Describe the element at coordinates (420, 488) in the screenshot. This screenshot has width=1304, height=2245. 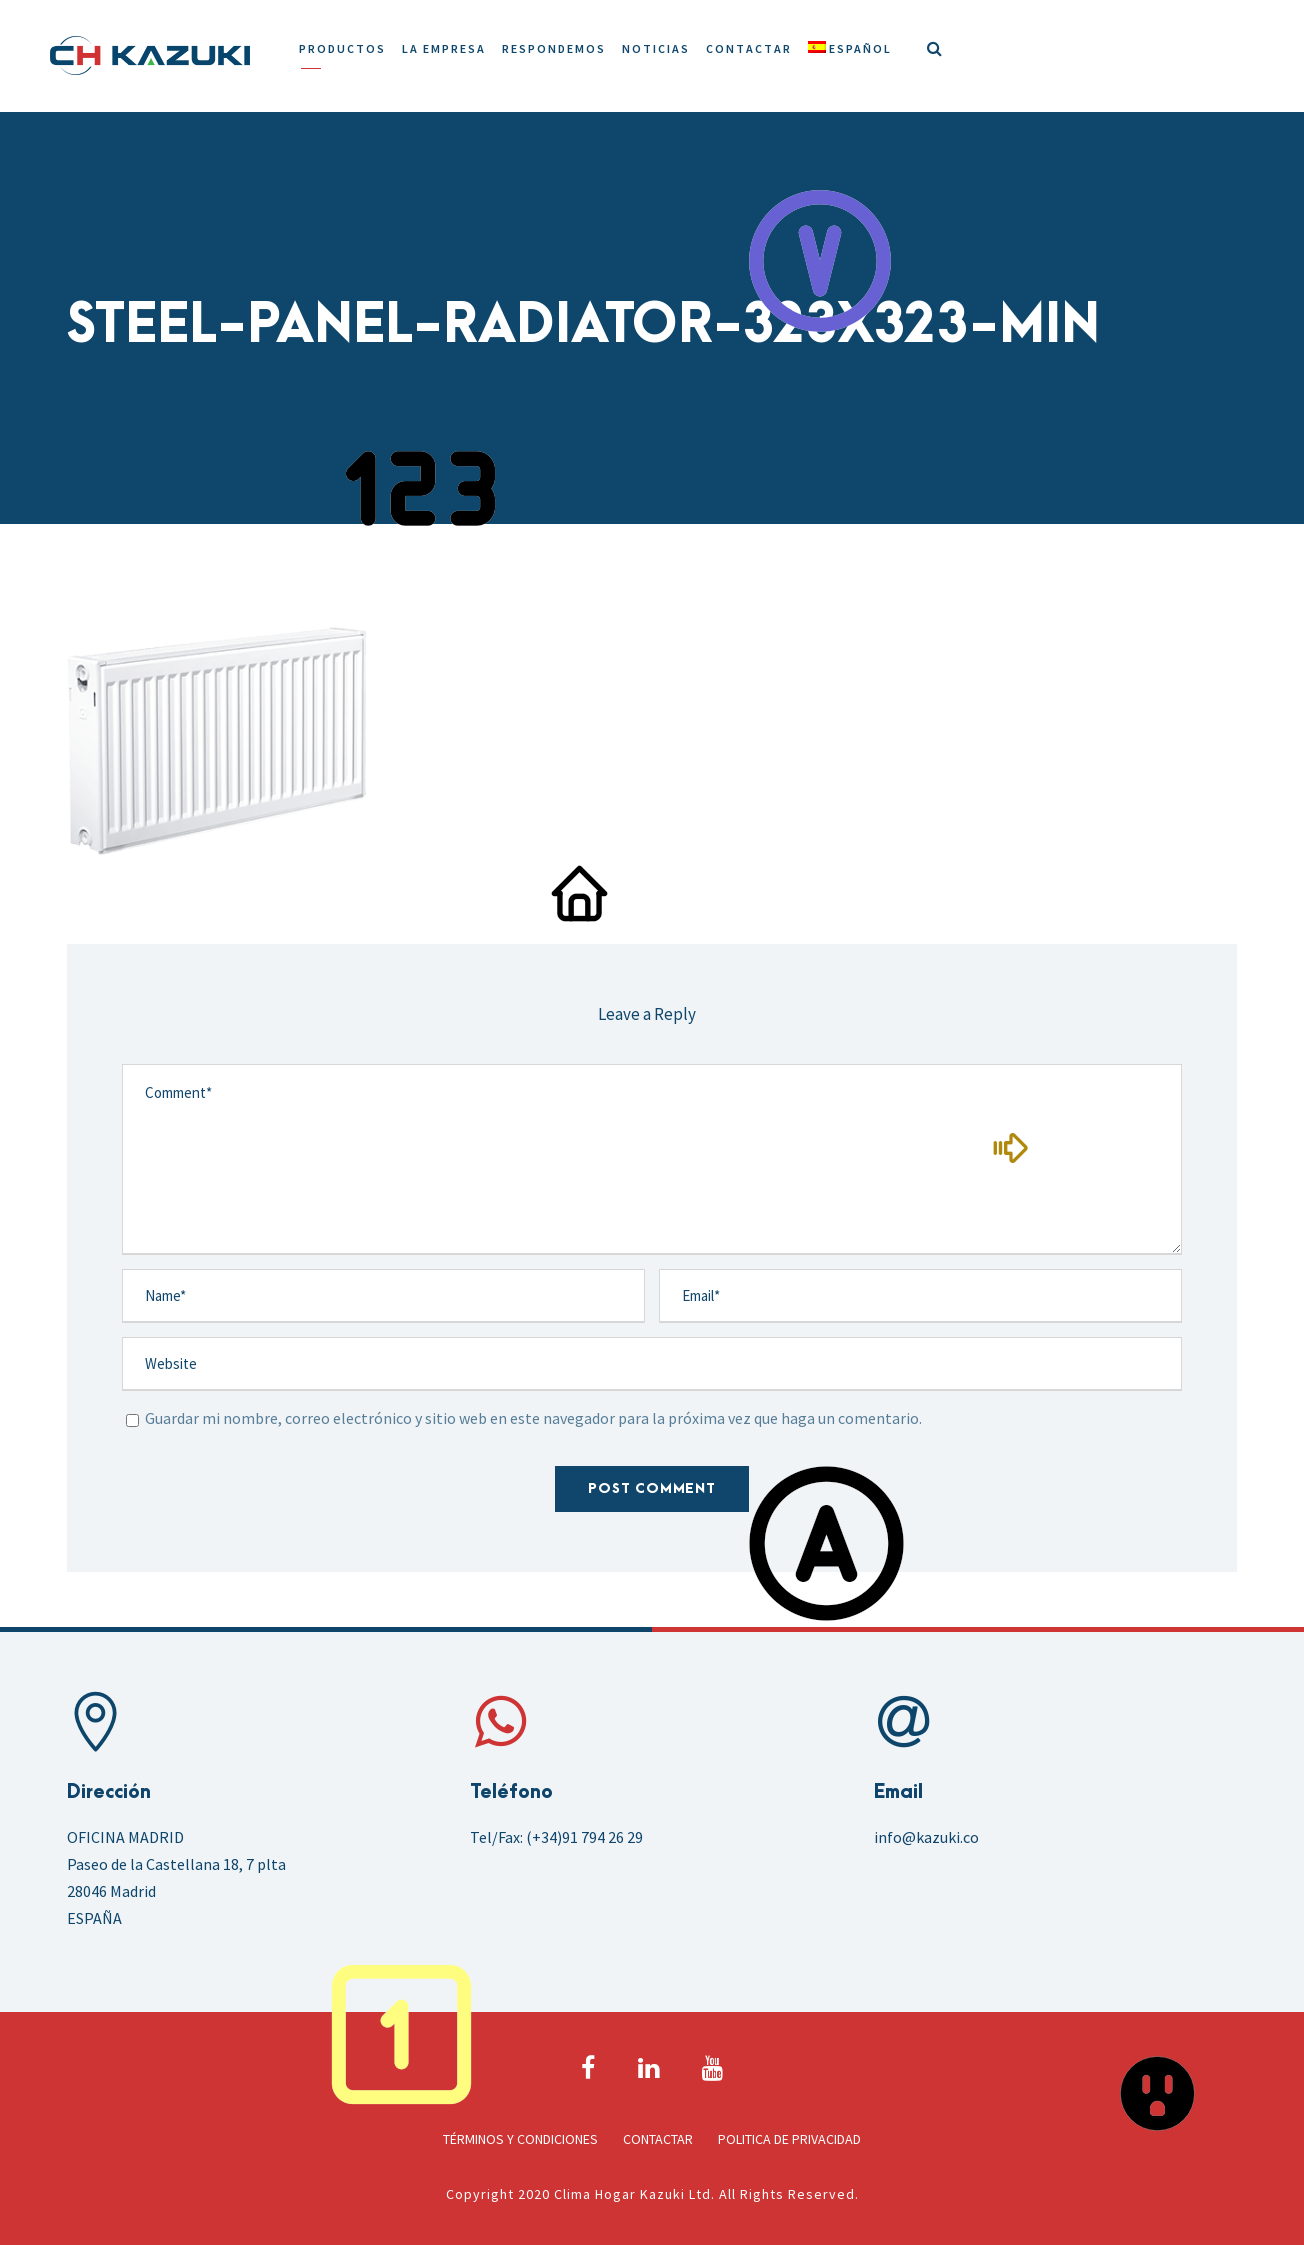
I see `switch to numeric input mode` at that location.